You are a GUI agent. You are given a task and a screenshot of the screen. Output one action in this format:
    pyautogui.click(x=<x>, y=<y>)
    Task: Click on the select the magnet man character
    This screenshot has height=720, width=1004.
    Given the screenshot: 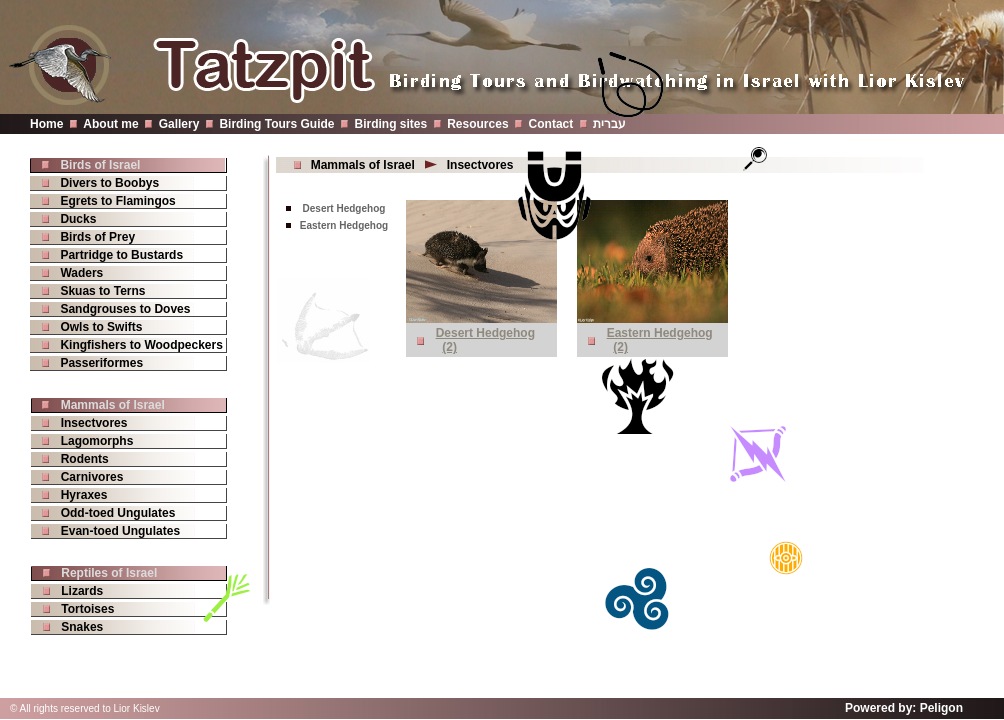 What is the action you would take?
    pyautogui.click(x=554, y=195)
    